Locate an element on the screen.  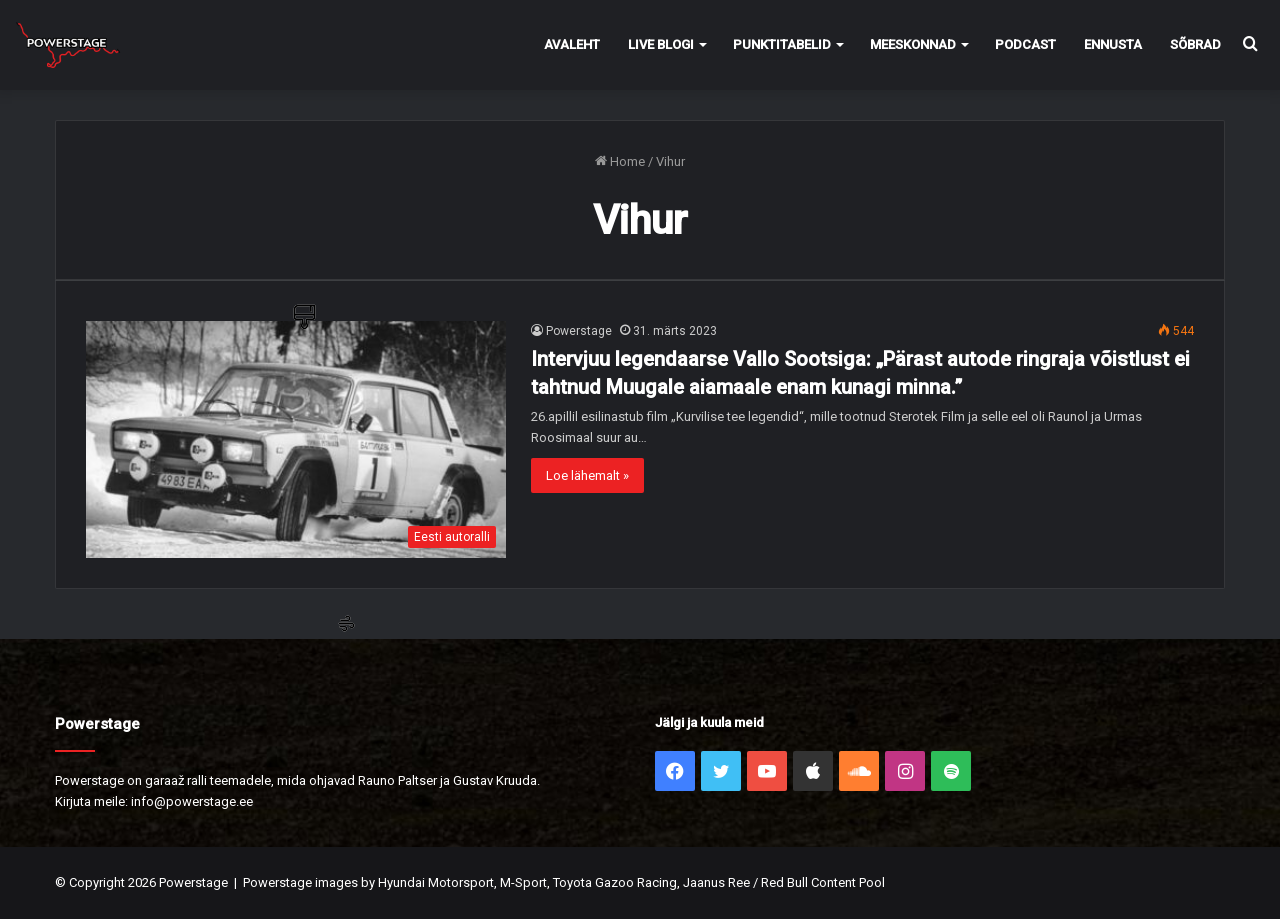
access painting or drawing tools is located at coordinates (304, 316).